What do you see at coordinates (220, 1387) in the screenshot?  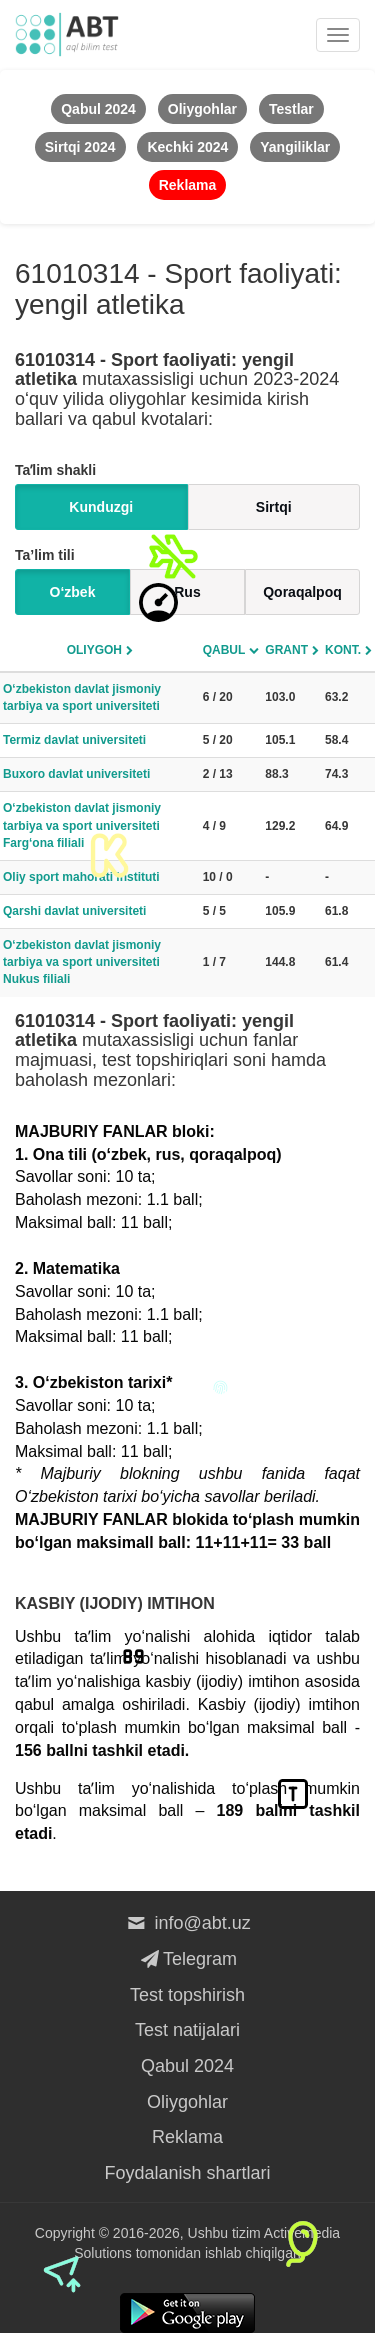 I see `authenticate with biometric fingerprint` at bounding box center [220, 1387].